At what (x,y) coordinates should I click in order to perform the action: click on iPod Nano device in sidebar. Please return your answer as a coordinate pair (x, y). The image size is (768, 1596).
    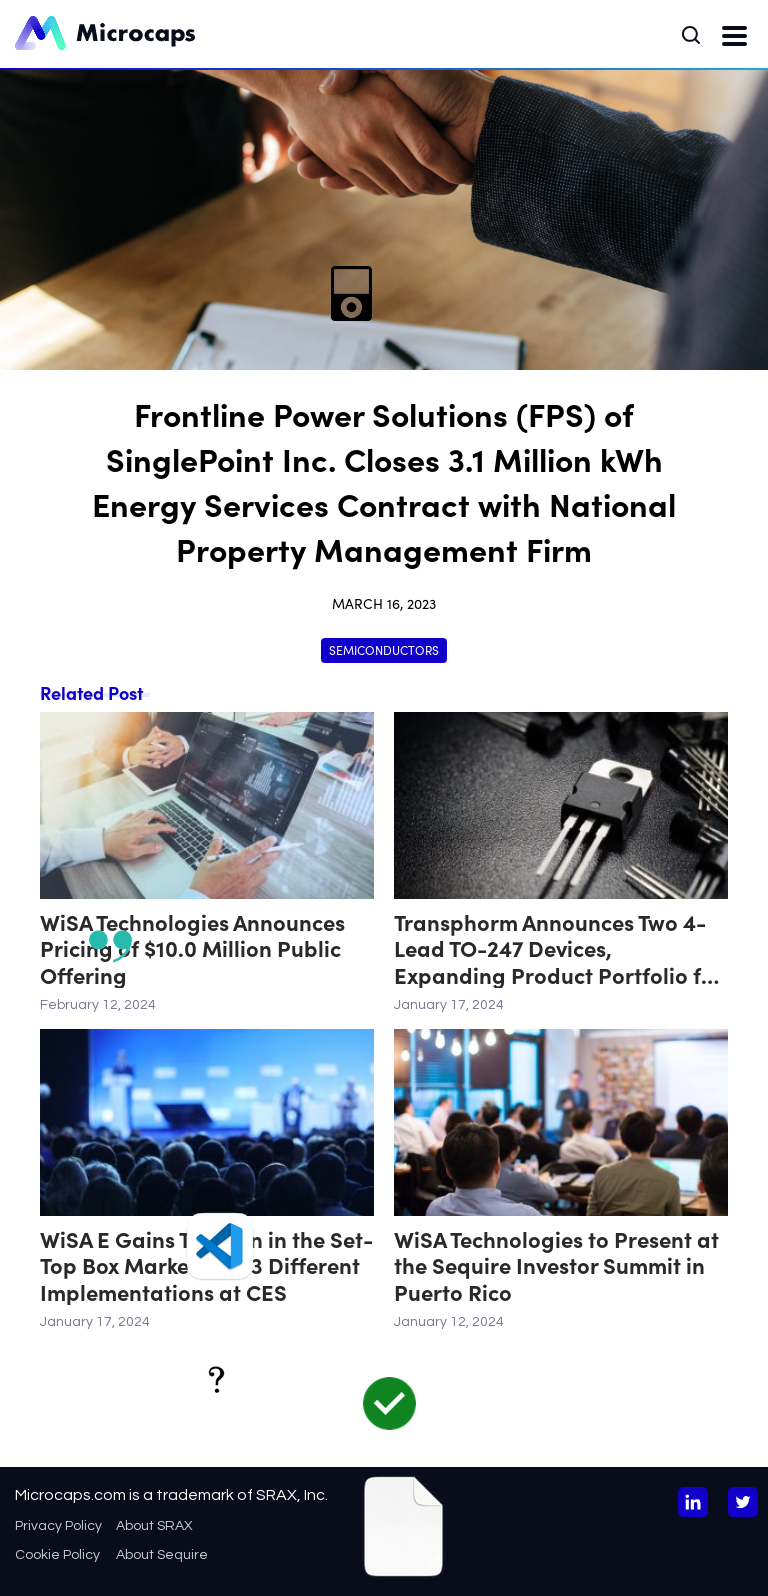
    Looking at the image, I should click on (351, 293).